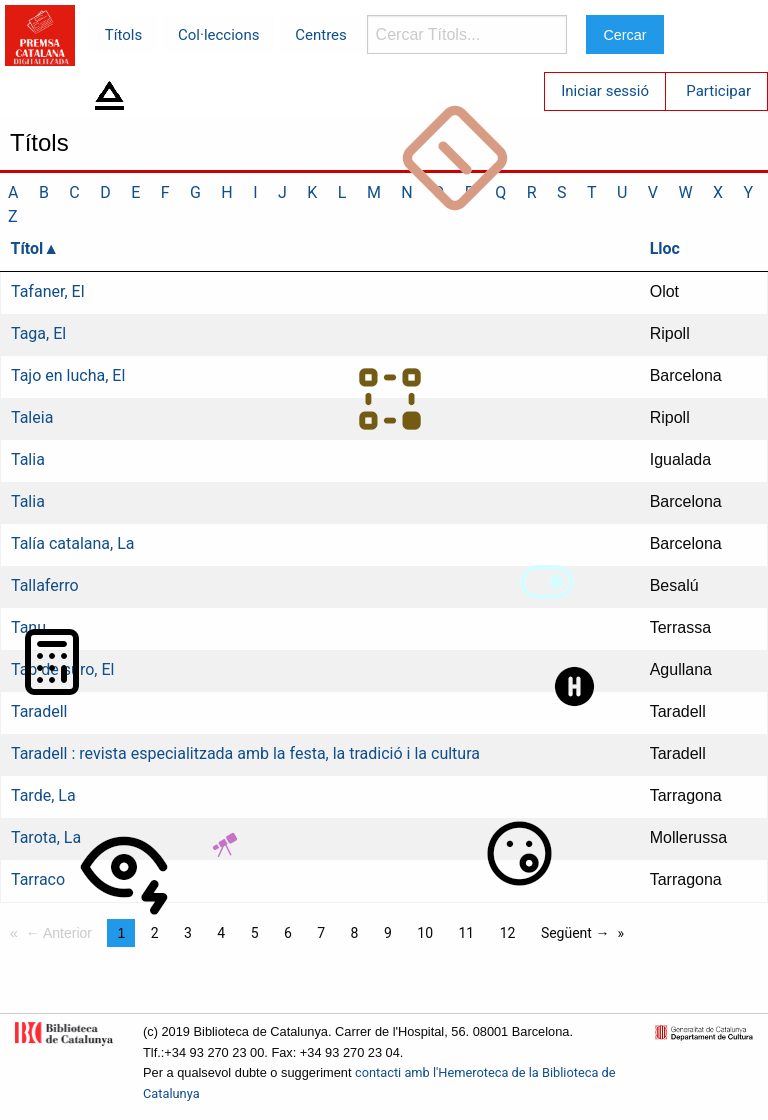 The height and width of the screenshot is (1120, 768). Describe the element at coordinates (455, 158) in the screenshot. I see `indicates a blocked or forbidden action` at that location.